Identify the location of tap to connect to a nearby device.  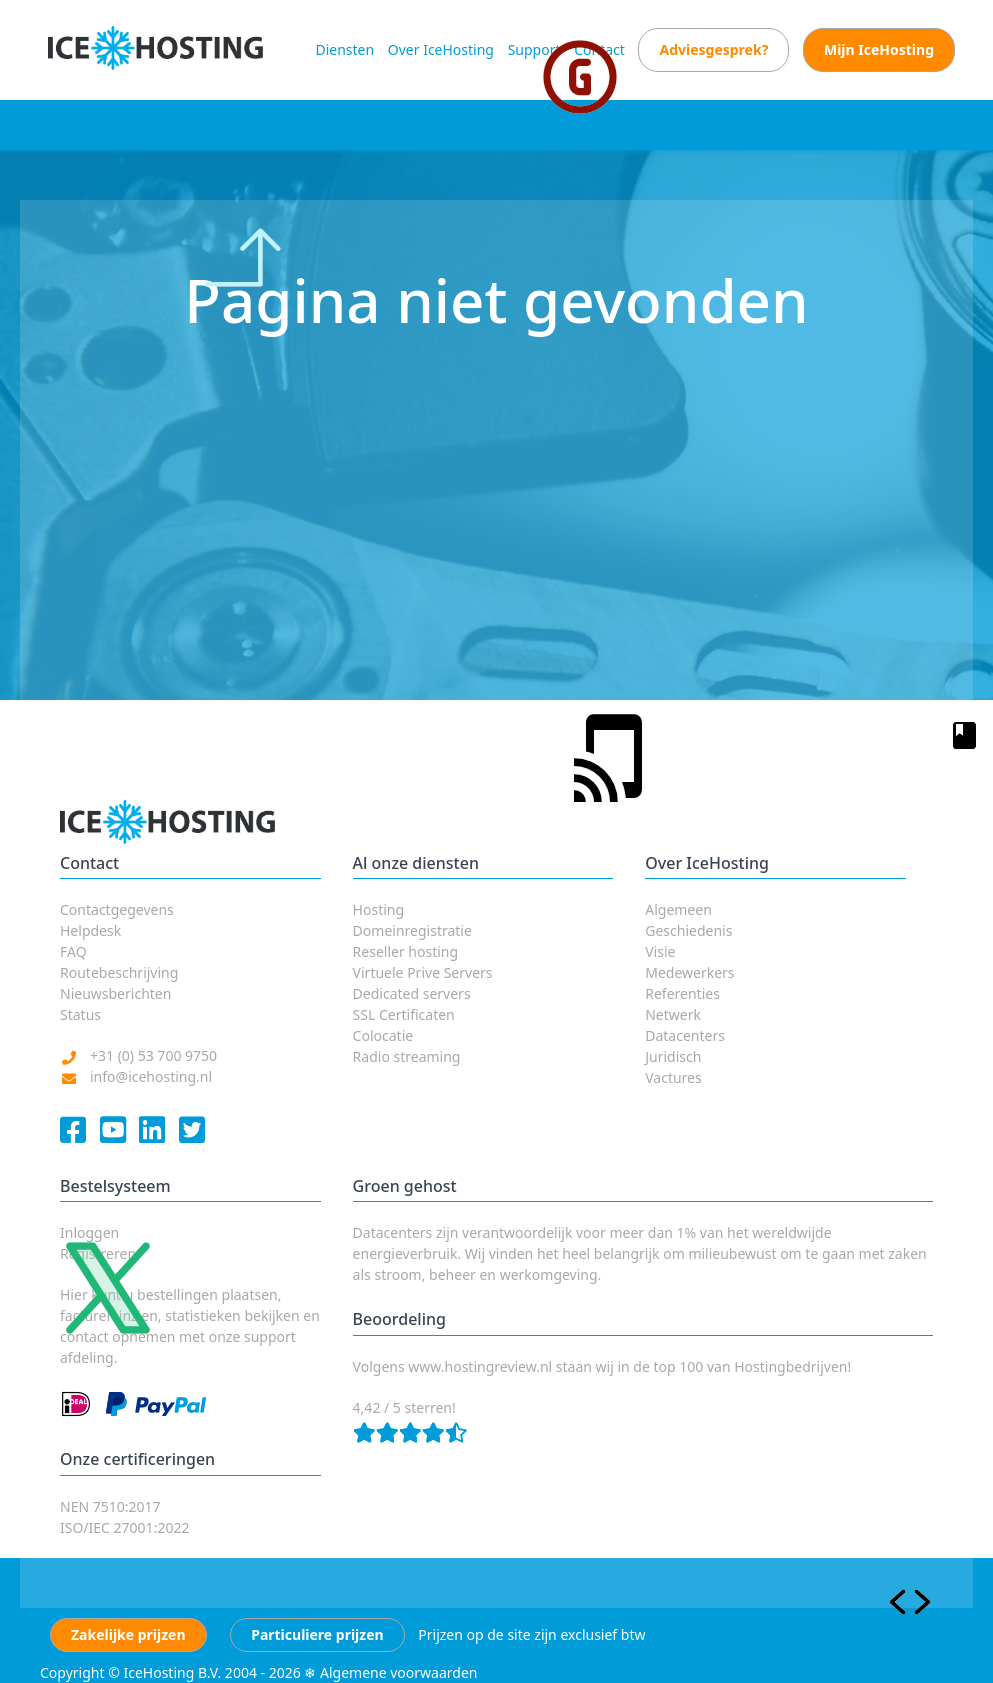
(614, 758).